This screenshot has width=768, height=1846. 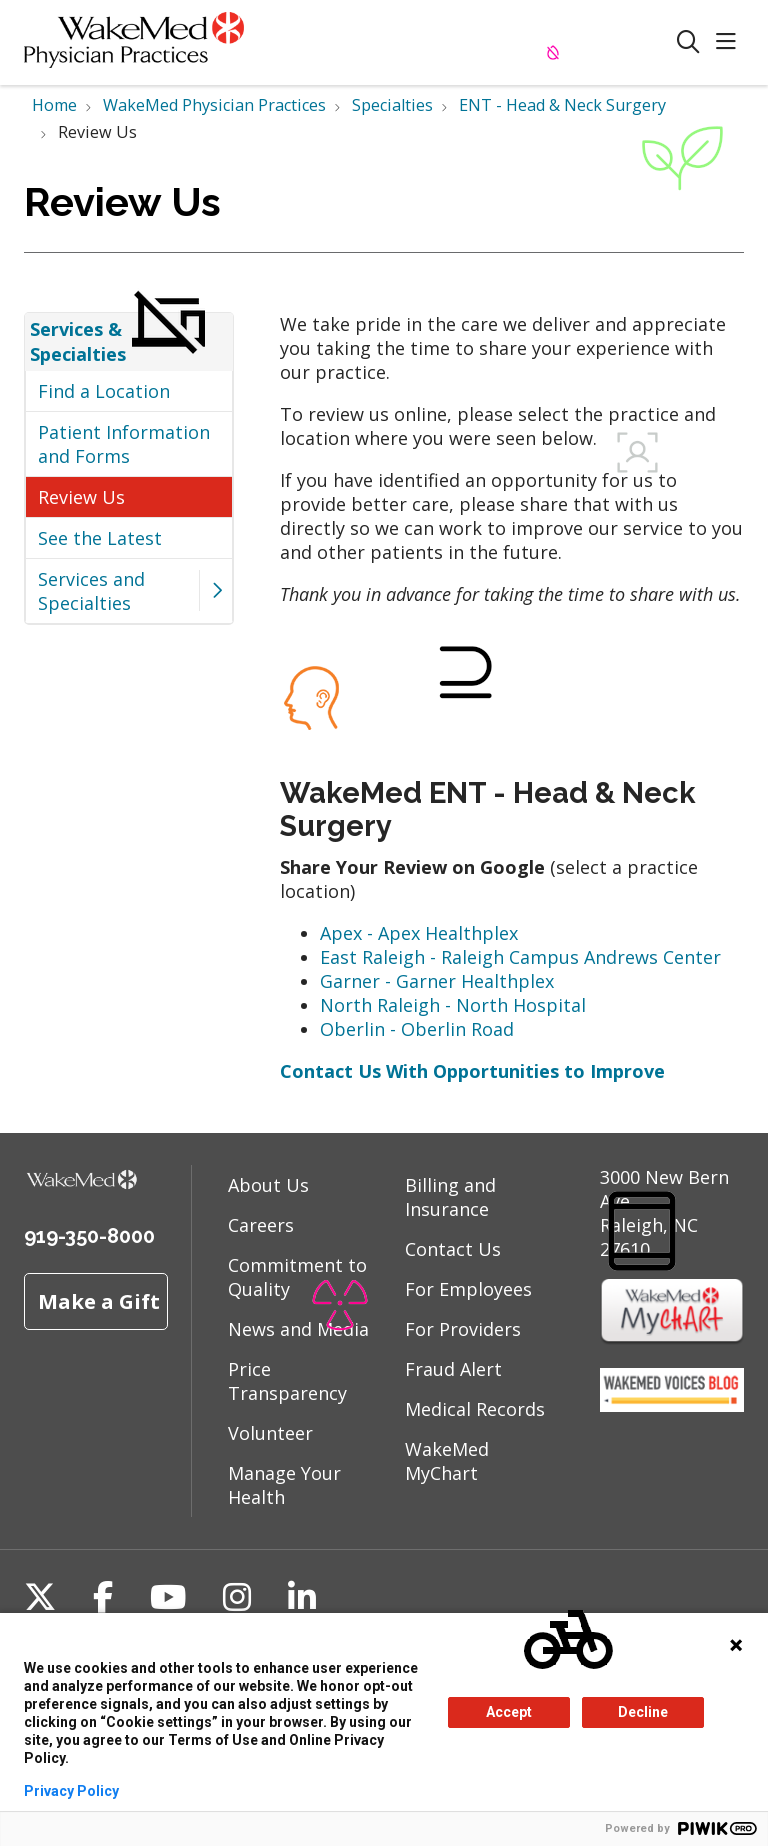 What do you see at coordinates (568, 1639) in the screenshot?
I see `access bike routes or cycling directions` at bounding box center [568, 1639].